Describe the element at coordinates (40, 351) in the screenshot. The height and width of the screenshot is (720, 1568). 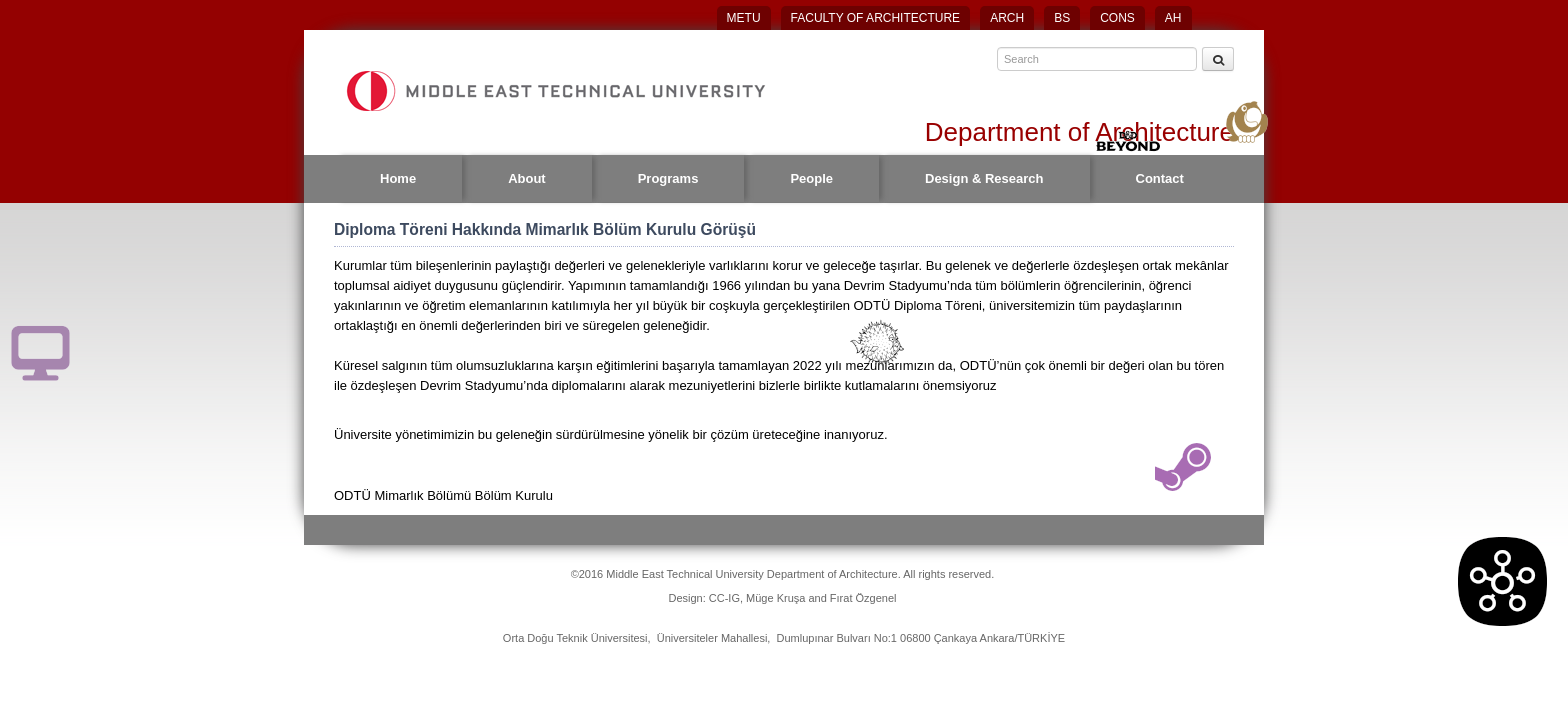
I see `switch to desktop view` at that location.